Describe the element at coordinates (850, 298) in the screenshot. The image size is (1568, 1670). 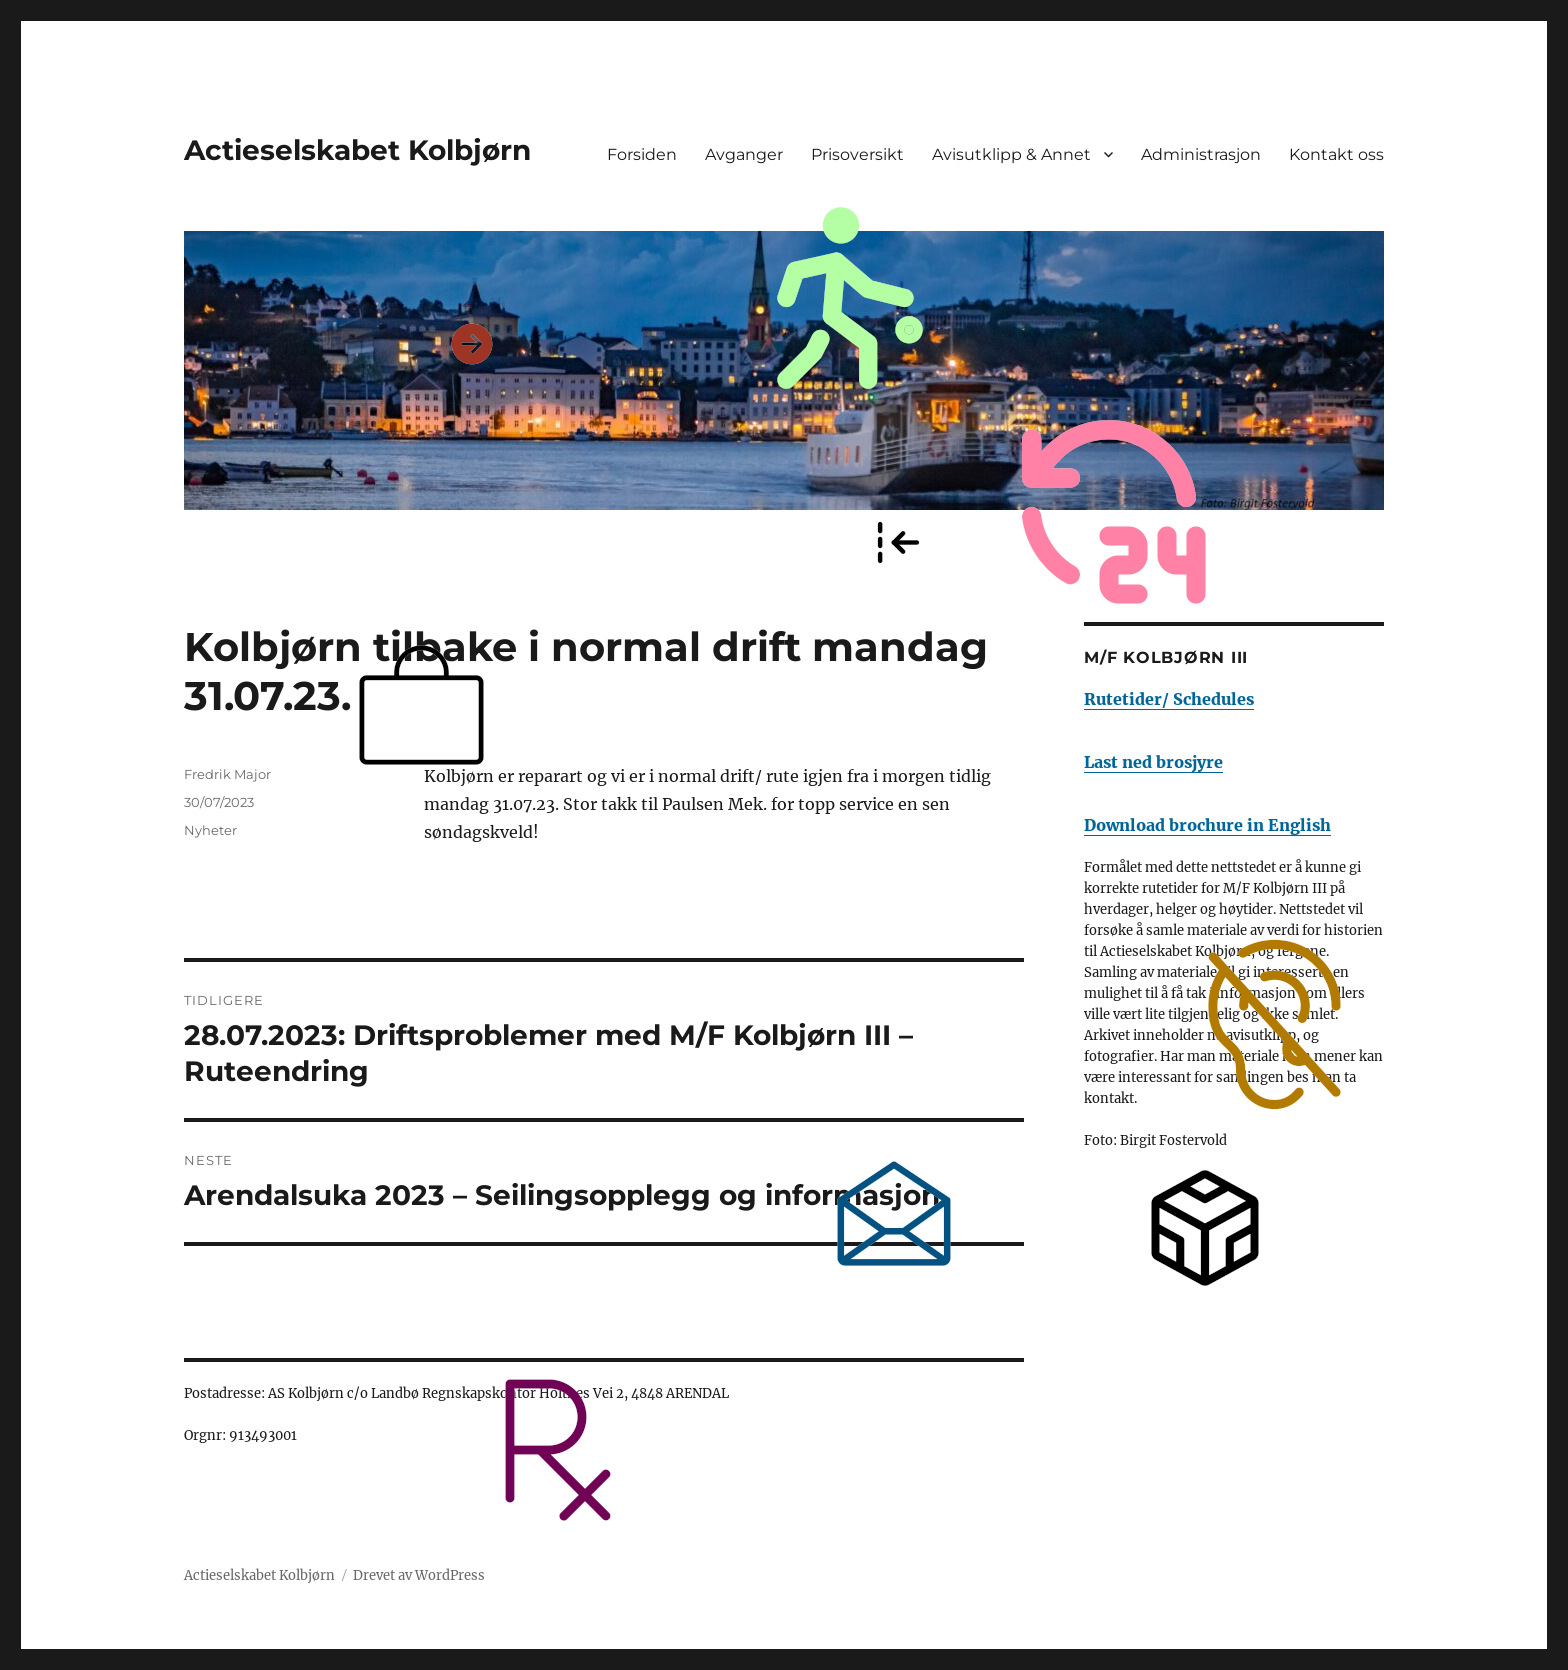
I see `access basketball or sports activities` at that location.